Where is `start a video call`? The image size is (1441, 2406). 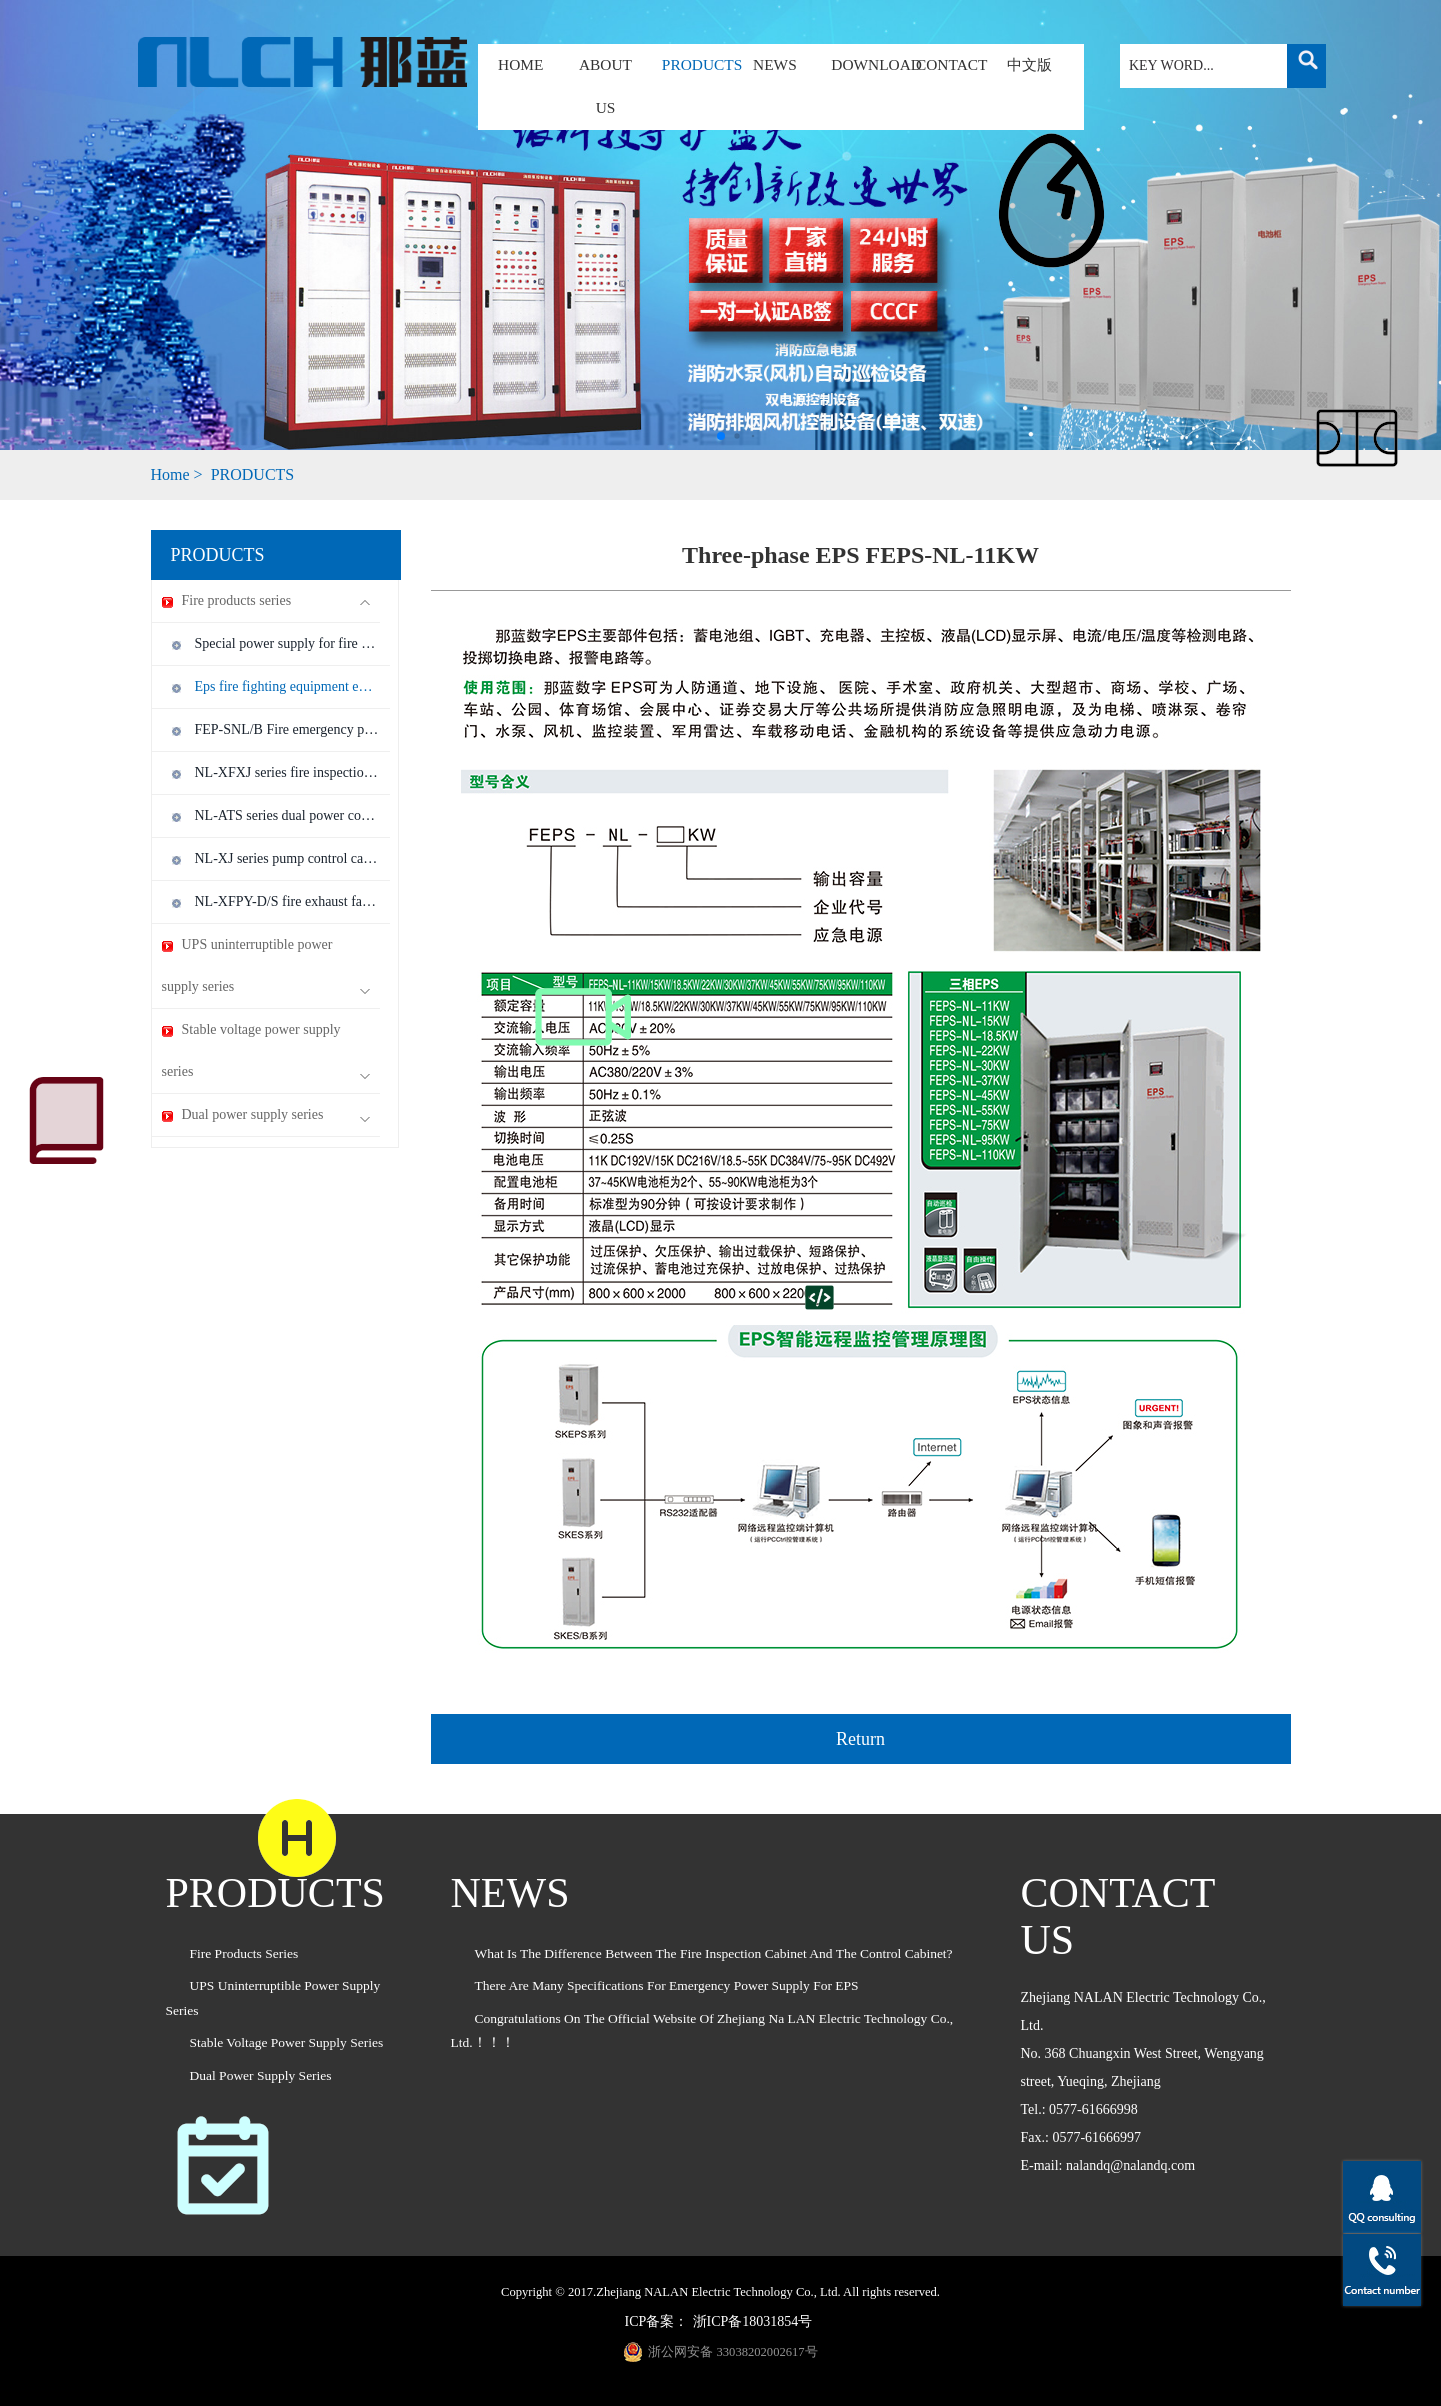 start a video call is located at coordinates (580, 1017).